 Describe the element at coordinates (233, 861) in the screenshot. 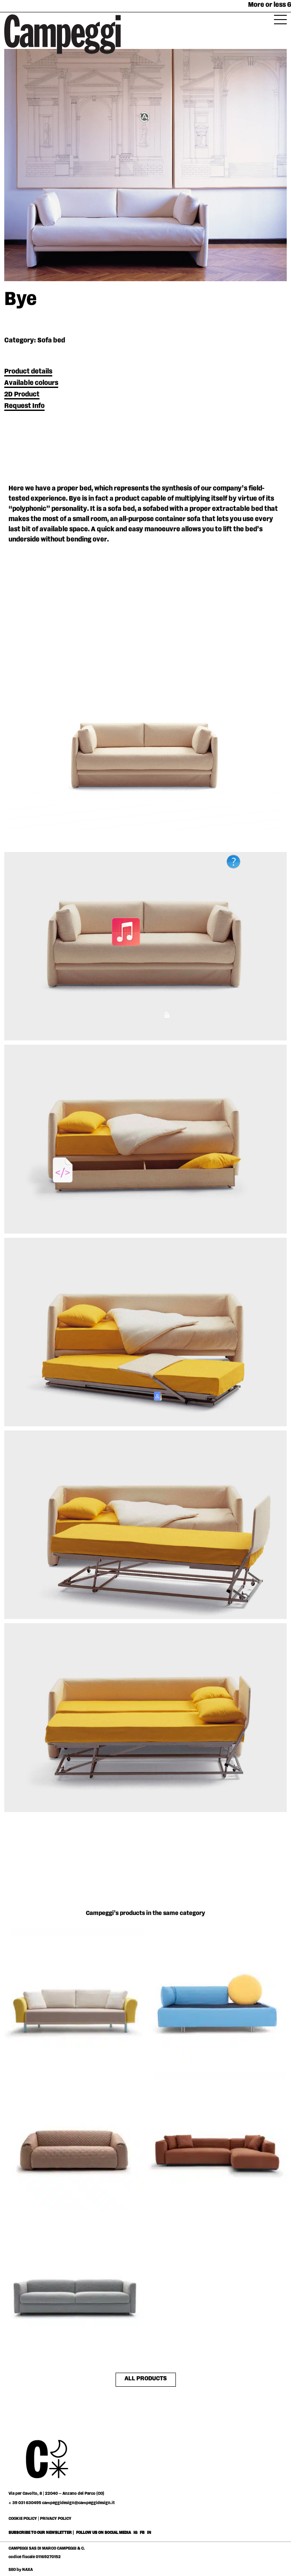

I see `access help documentation or support` at that location.